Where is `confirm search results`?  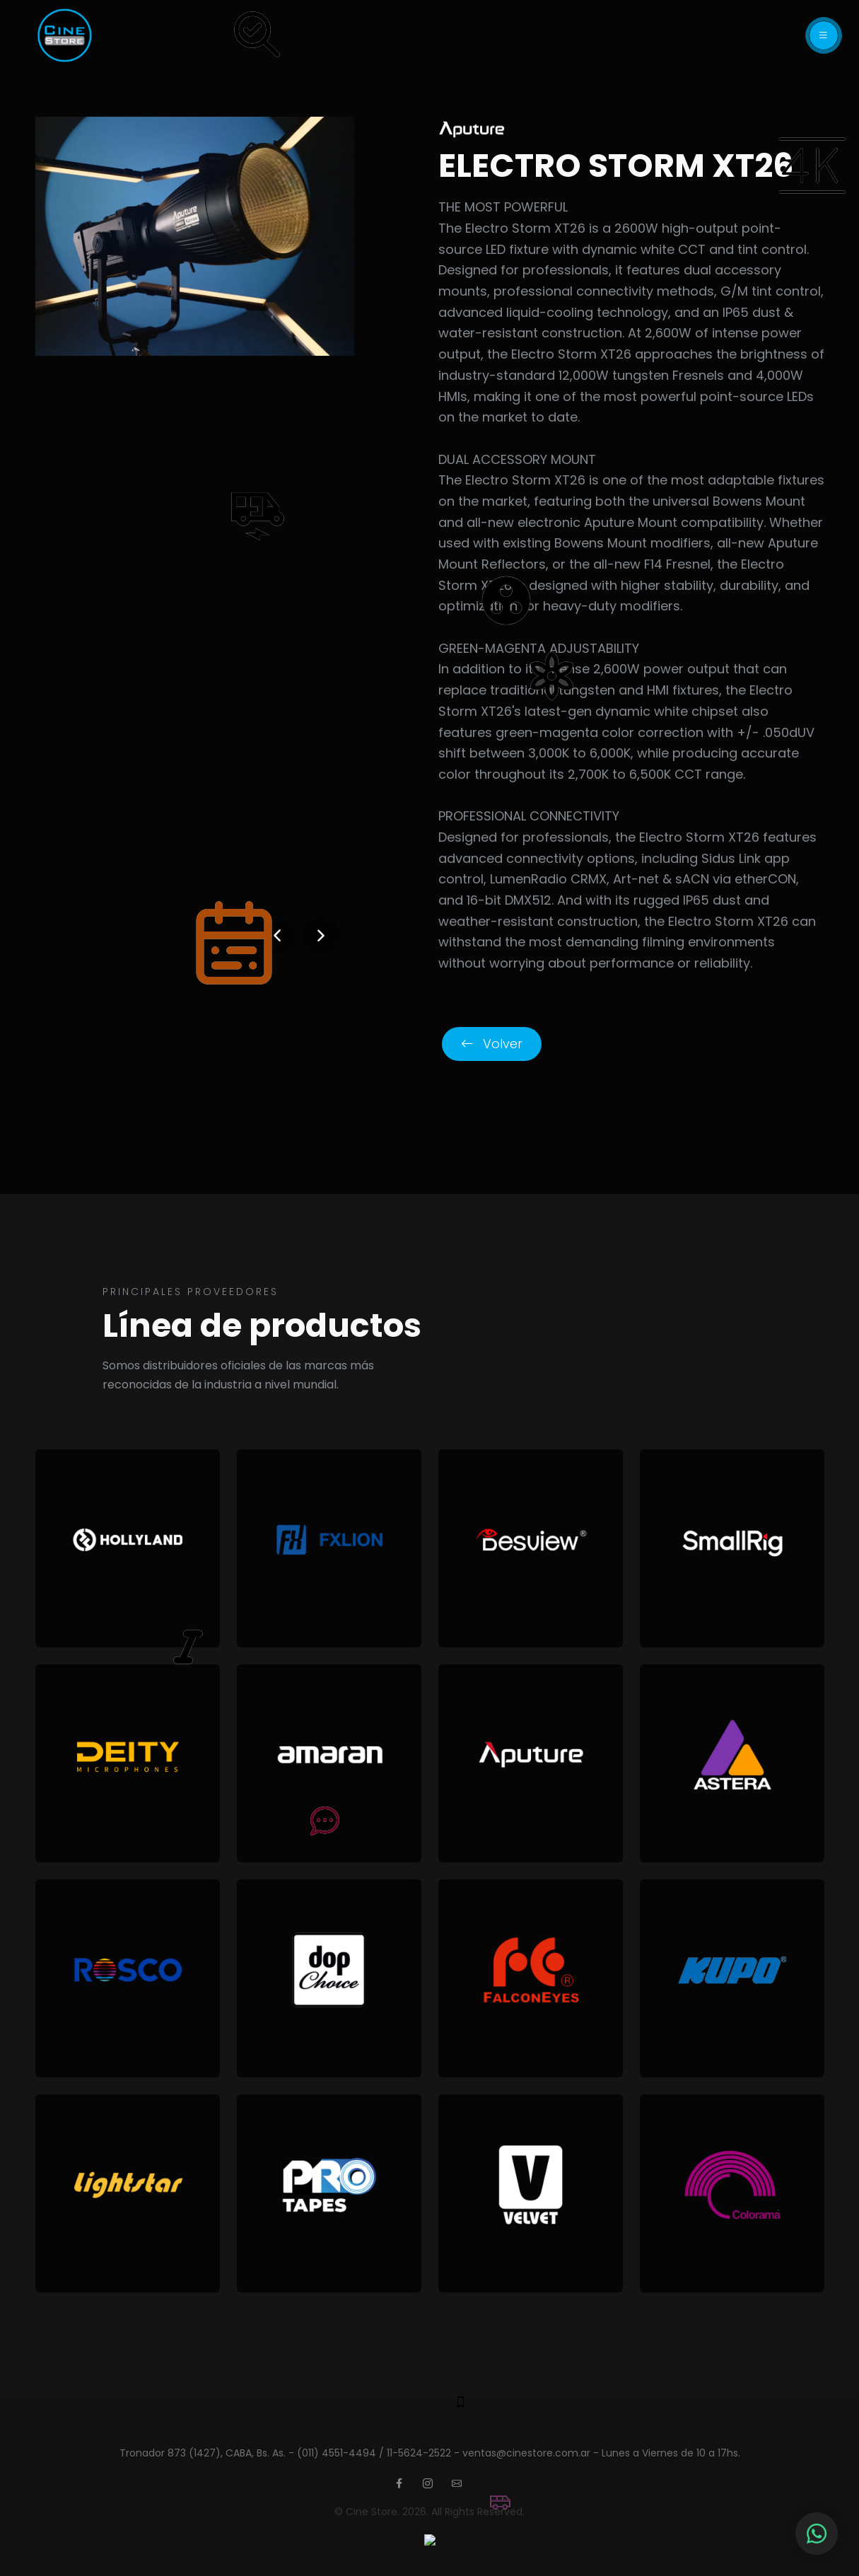
confirm search results is located at coordinates (257, 34).